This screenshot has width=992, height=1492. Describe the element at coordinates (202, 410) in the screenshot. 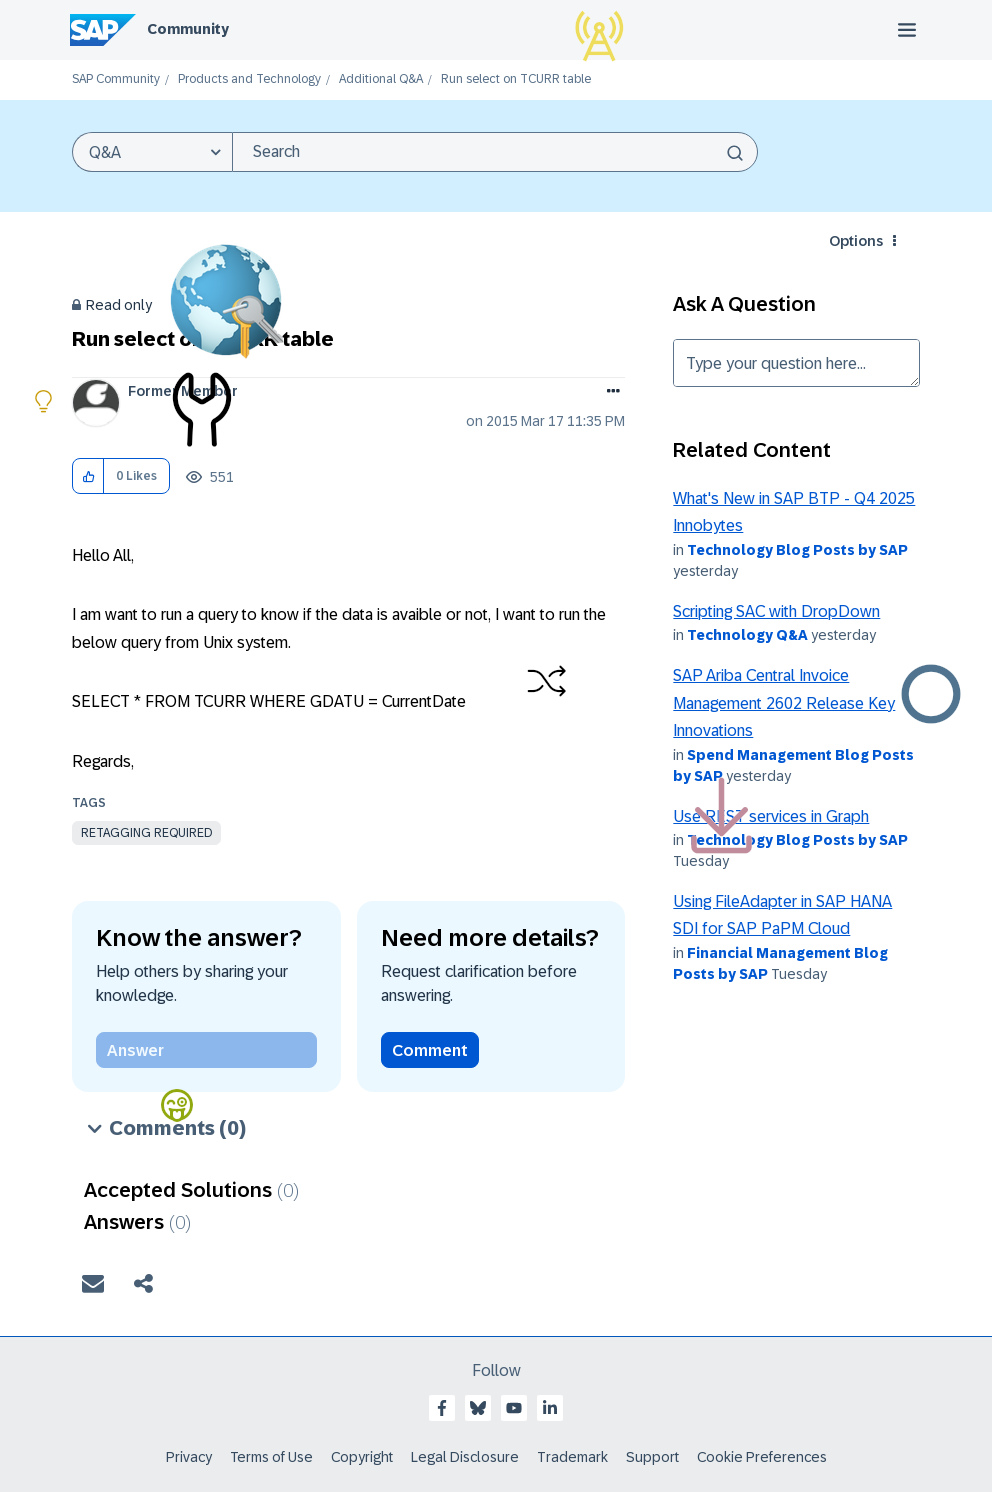

I see `access settings or configuration options` at that location.